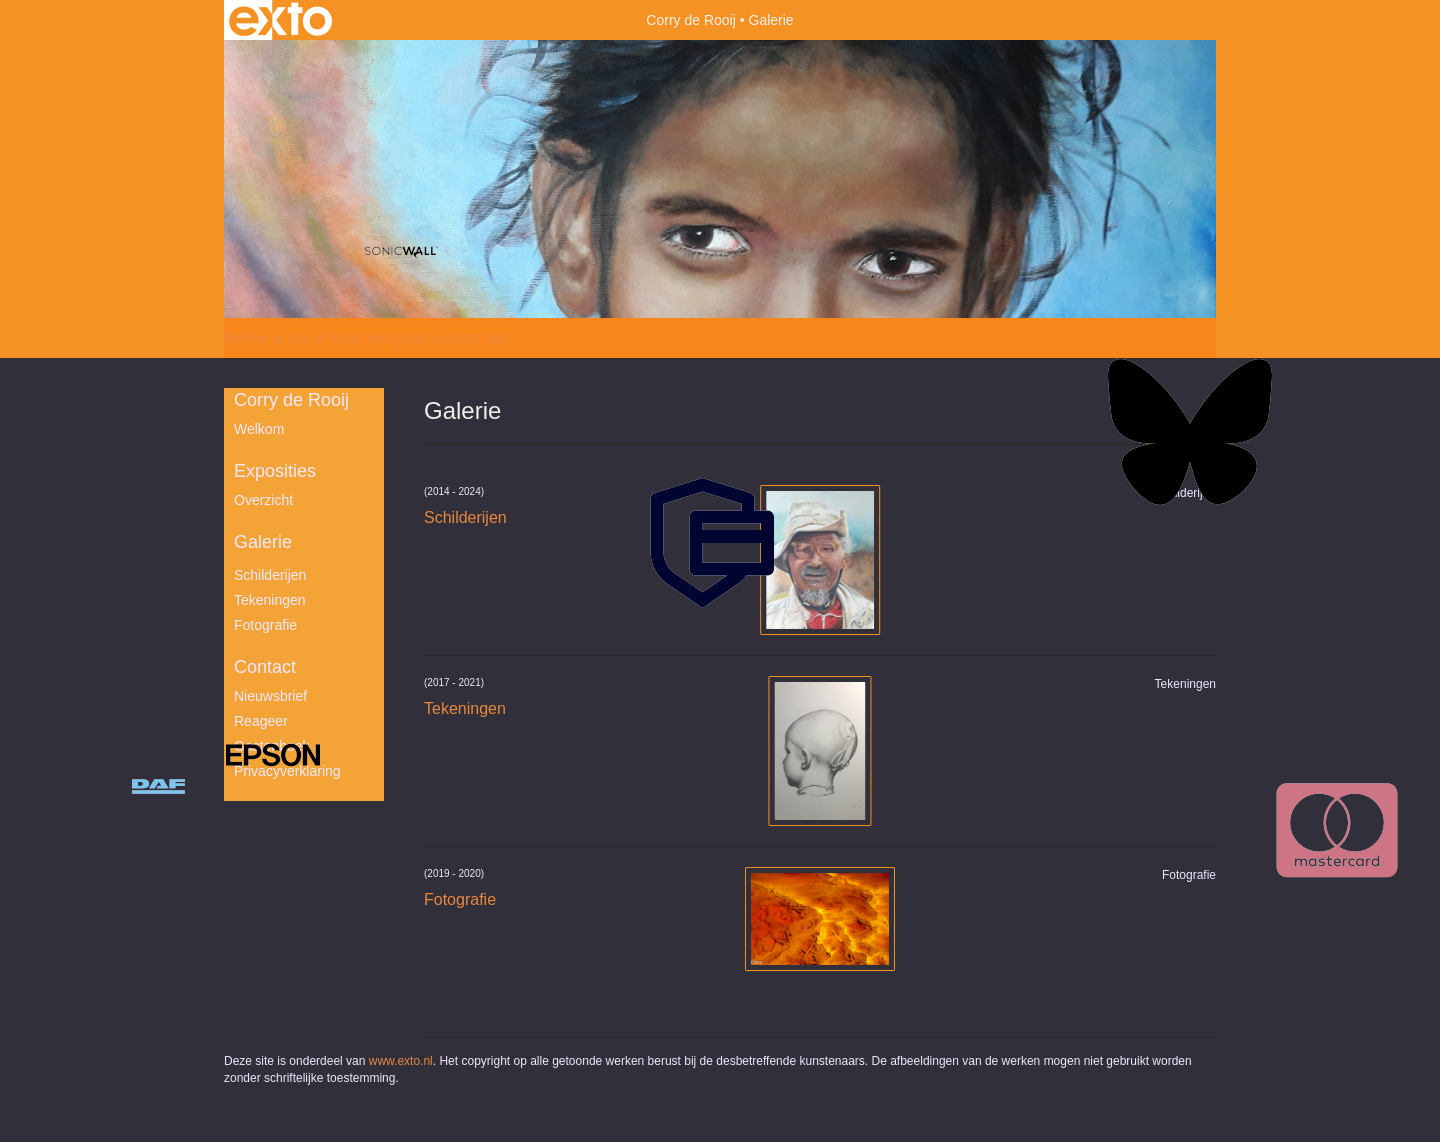  Describe the element at coordinates (273, 755) in the screenshot. I see `Epson brand logo` at that location.